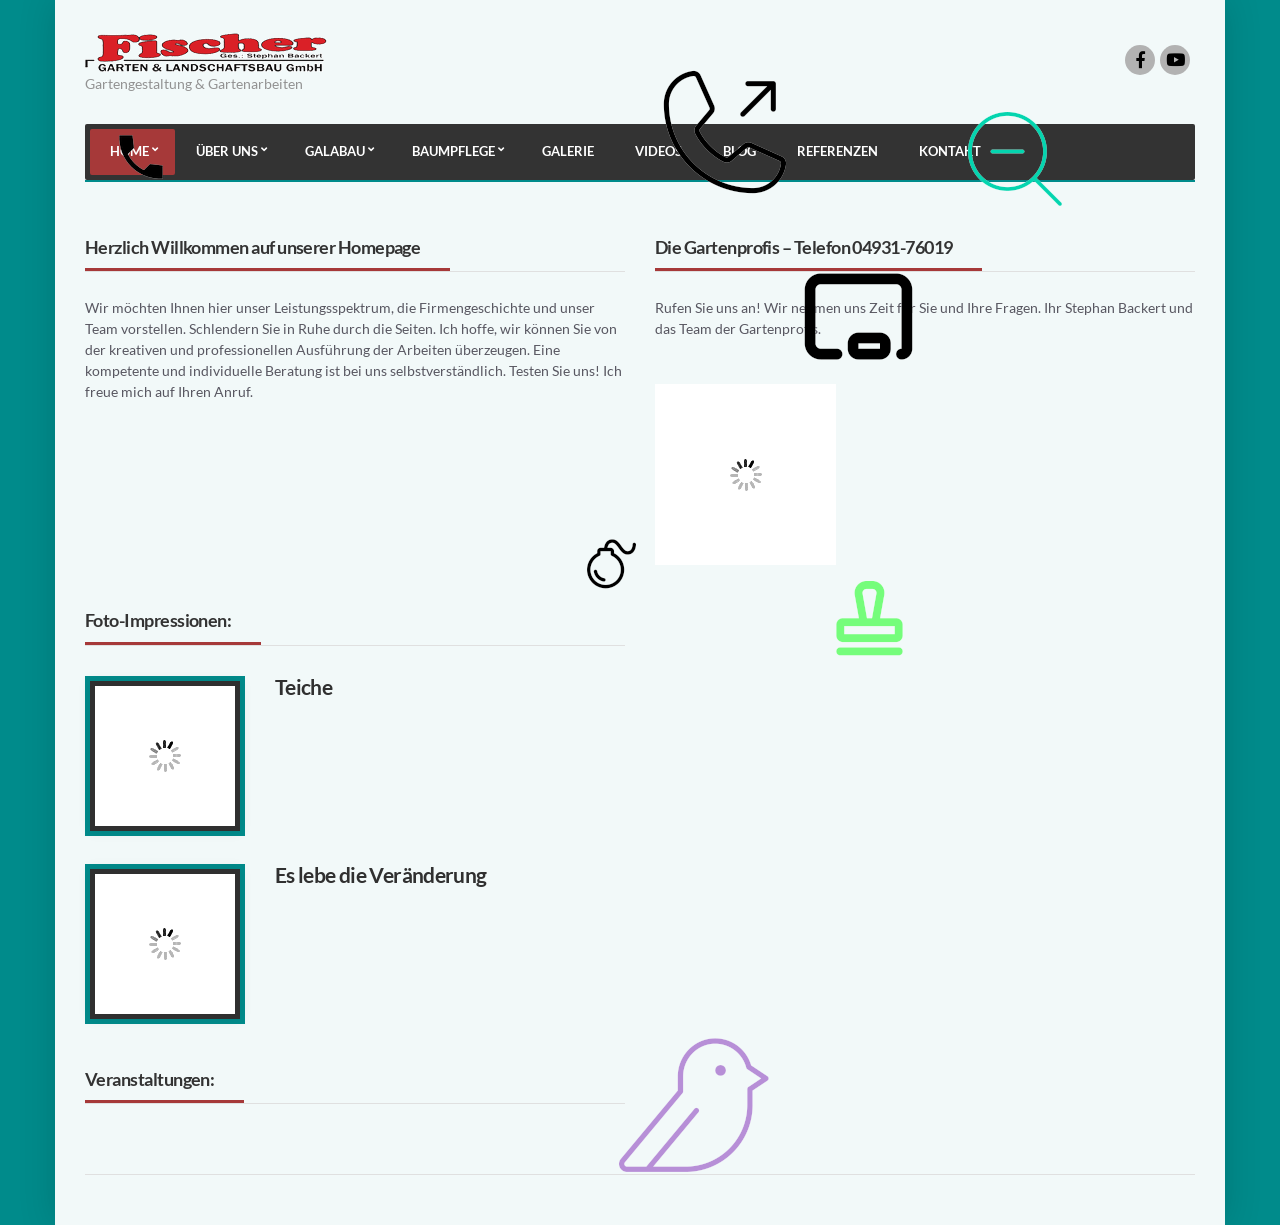 Image resolution: width=1280 pixels, height=1225 pixels. I want to click on indicates a destructive or dangerous action, so click(609, 563).